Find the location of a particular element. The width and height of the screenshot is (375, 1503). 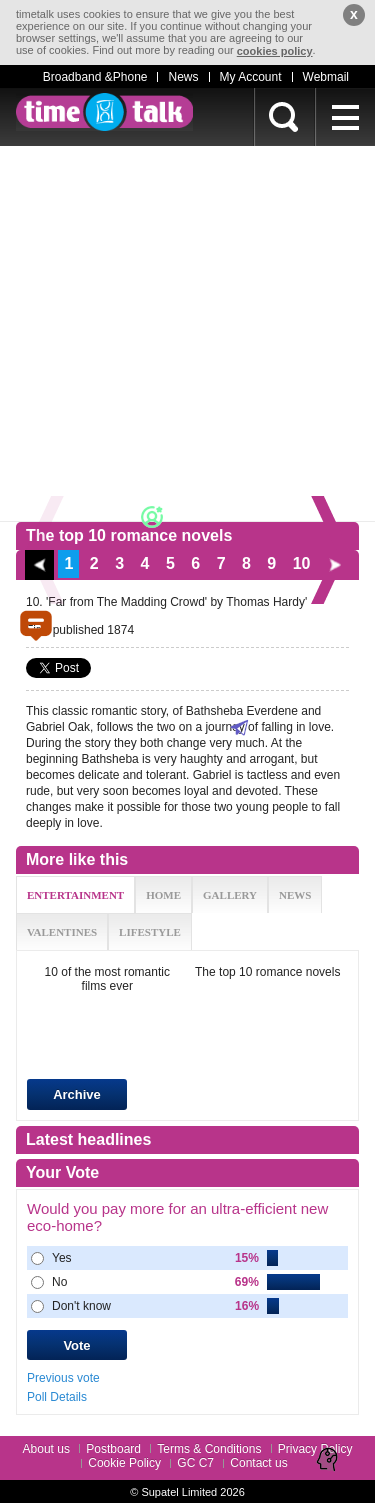

open Telegram messaging app is located at coordinates (240, 728).